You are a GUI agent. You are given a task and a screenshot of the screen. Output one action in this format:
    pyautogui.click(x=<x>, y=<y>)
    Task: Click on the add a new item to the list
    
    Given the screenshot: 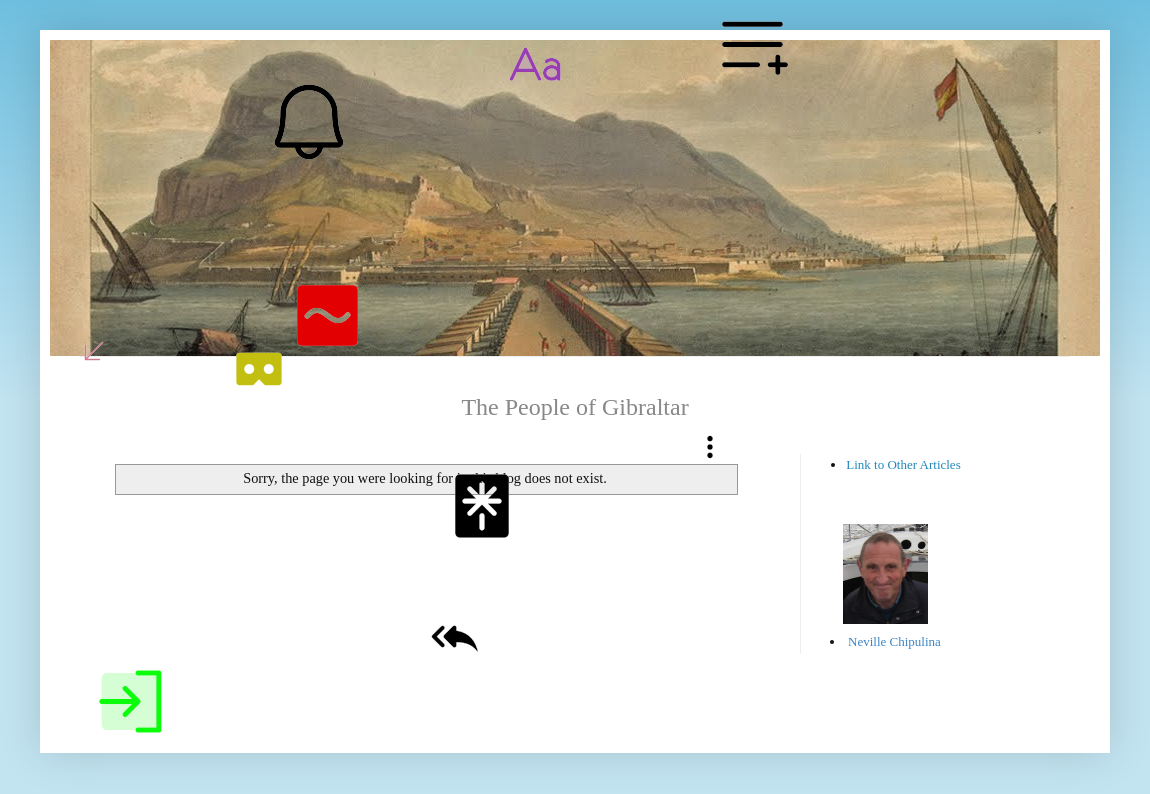 What is the action you would take?
    pyautogui.click(x=752, y=44)
    